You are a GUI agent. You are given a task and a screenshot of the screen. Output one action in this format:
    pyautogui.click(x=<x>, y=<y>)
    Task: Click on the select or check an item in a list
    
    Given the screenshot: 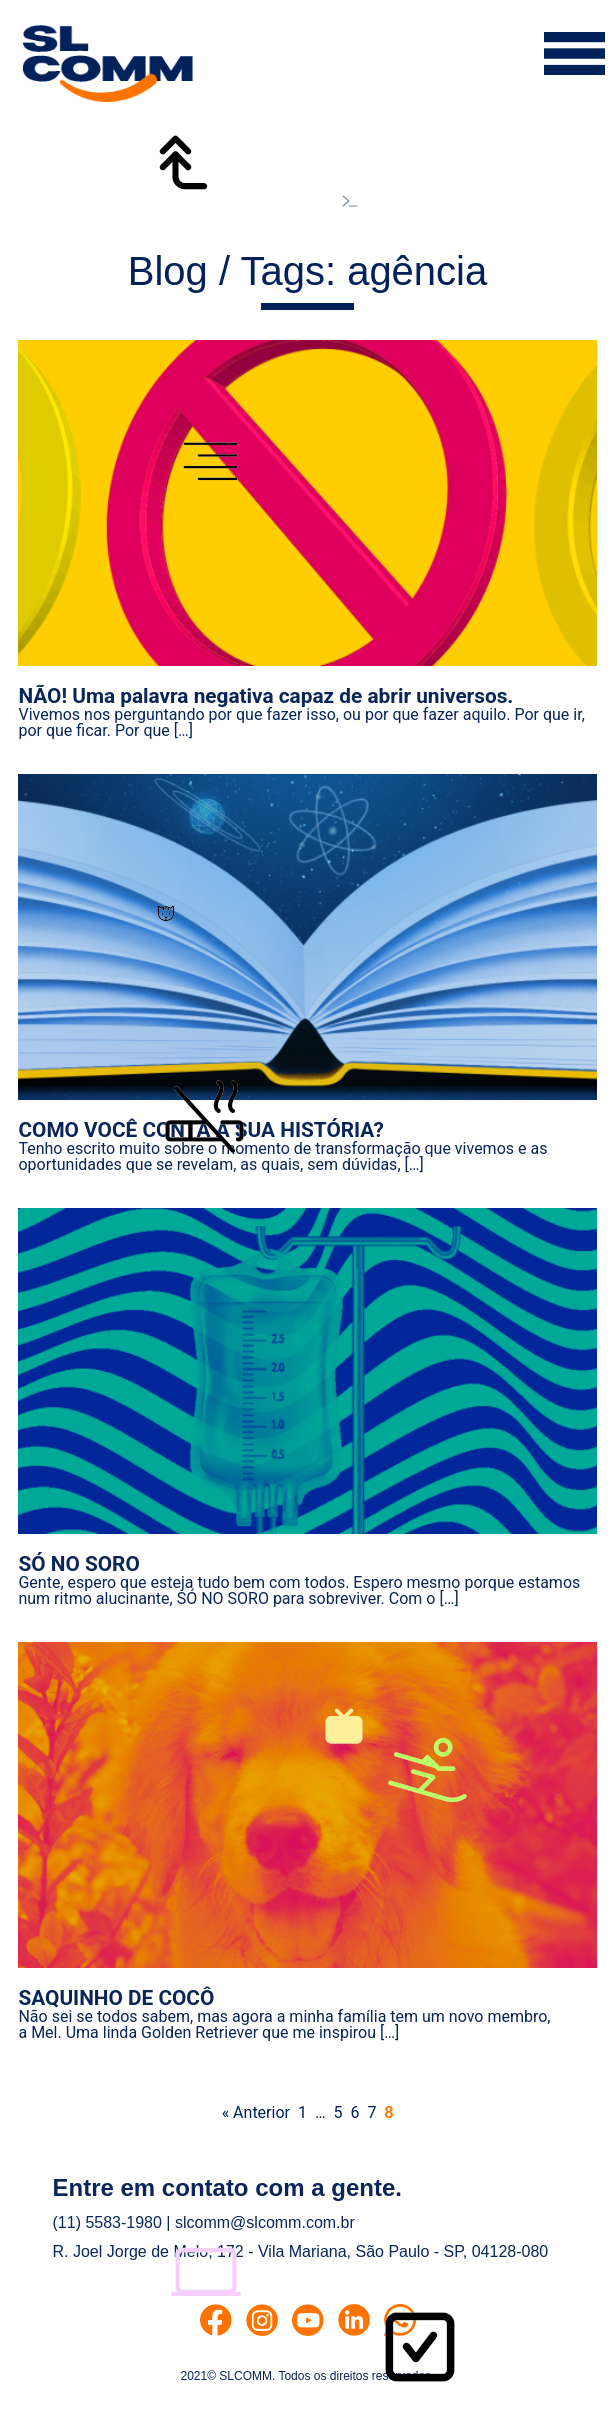 What is the action you would take?
    pyautogui.click(x=420, y=2347)
    